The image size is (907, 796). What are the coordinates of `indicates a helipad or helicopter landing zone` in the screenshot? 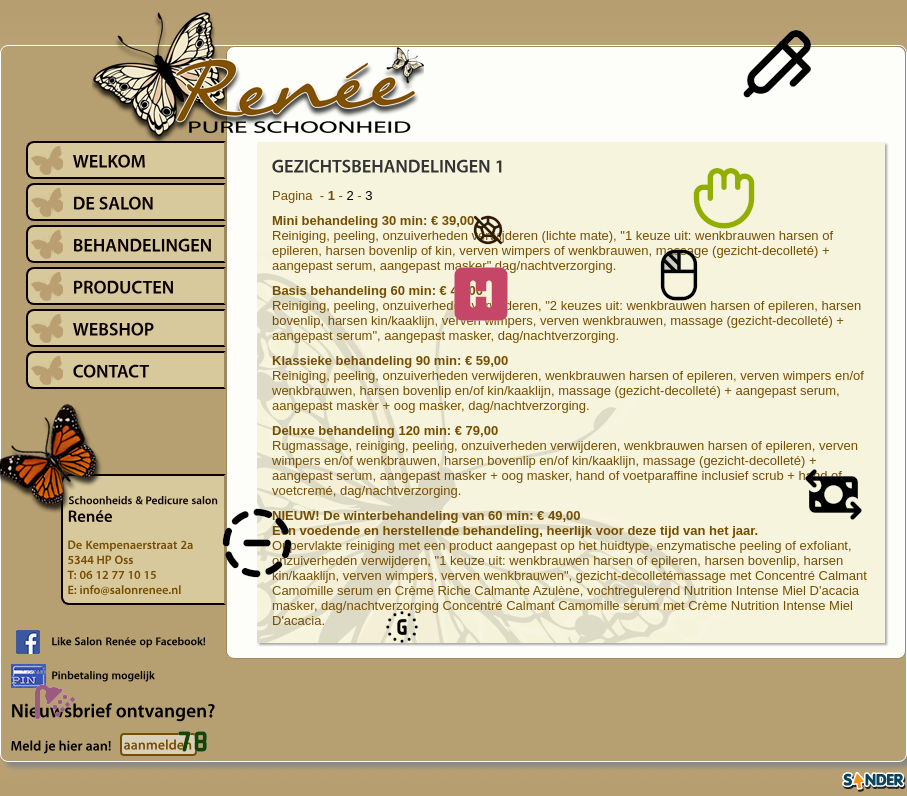 It's located at (481, 294).